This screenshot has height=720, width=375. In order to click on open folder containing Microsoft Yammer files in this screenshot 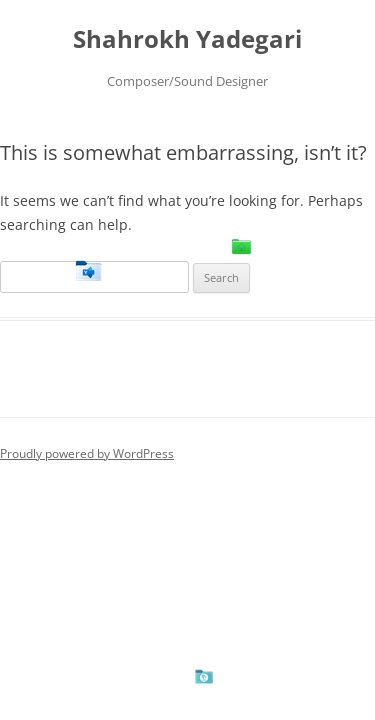, I will do `click(88, 271)`.